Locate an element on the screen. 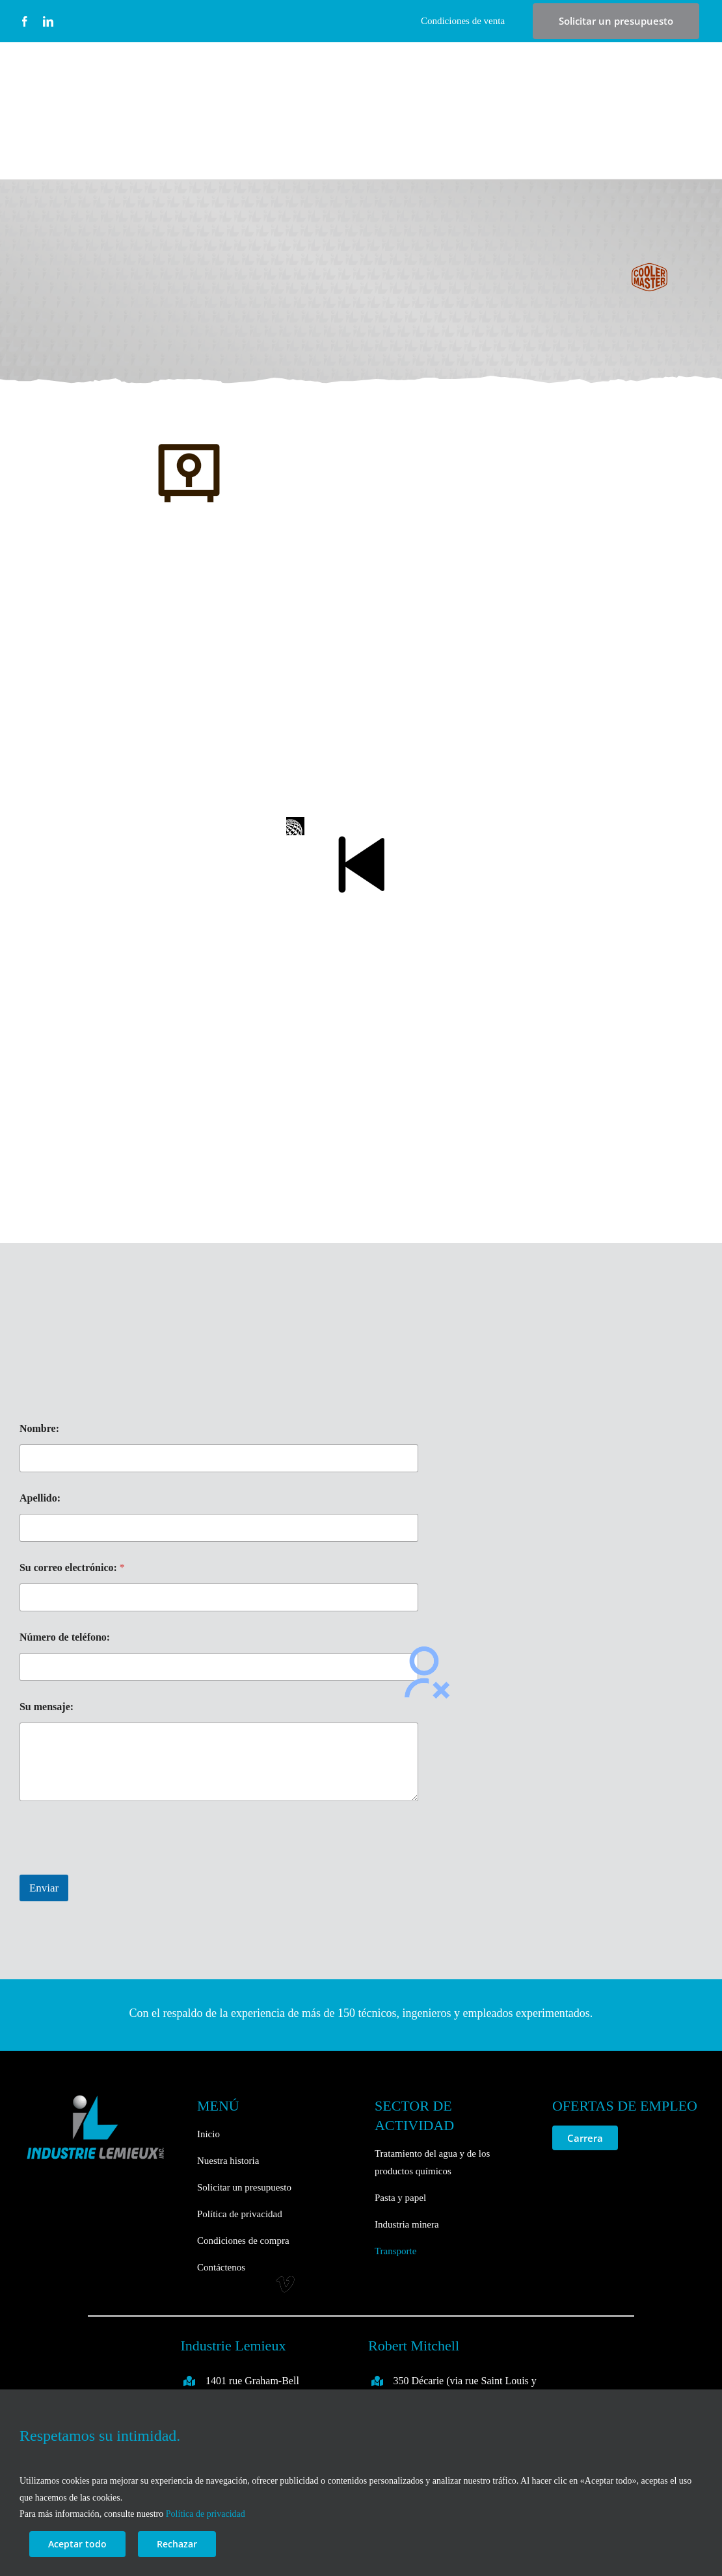  united airlines app or website is located at coordinates (295, 826).